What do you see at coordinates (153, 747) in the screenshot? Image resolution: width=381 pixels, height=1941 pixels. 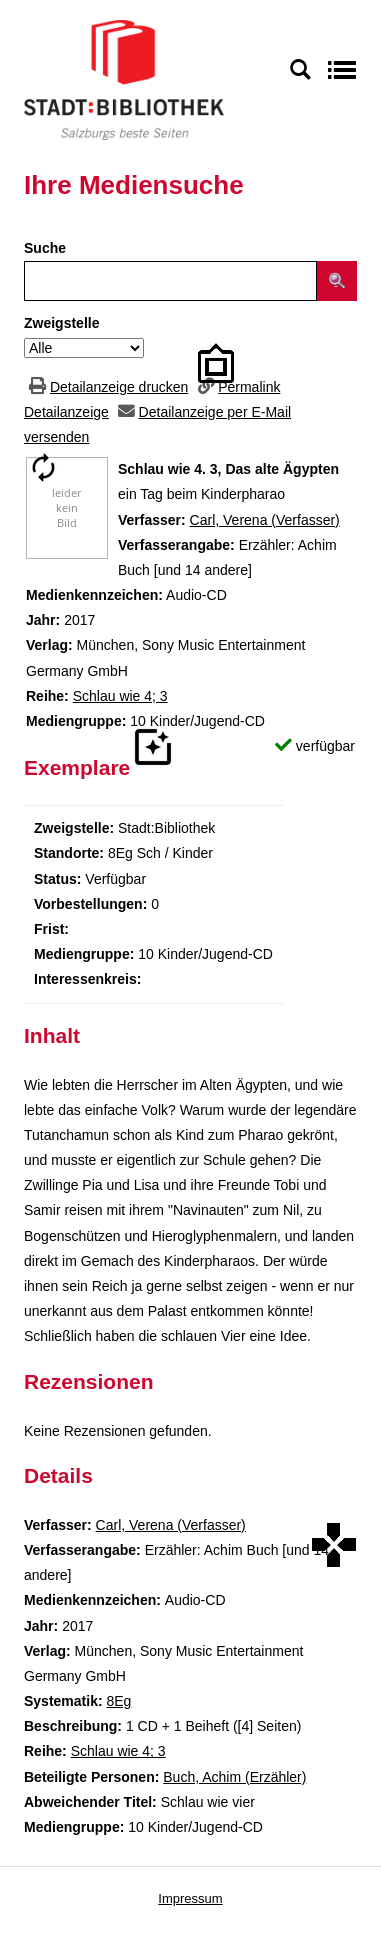 I see `apply a filter or effect to a photo` at bounding box center [153, 747].